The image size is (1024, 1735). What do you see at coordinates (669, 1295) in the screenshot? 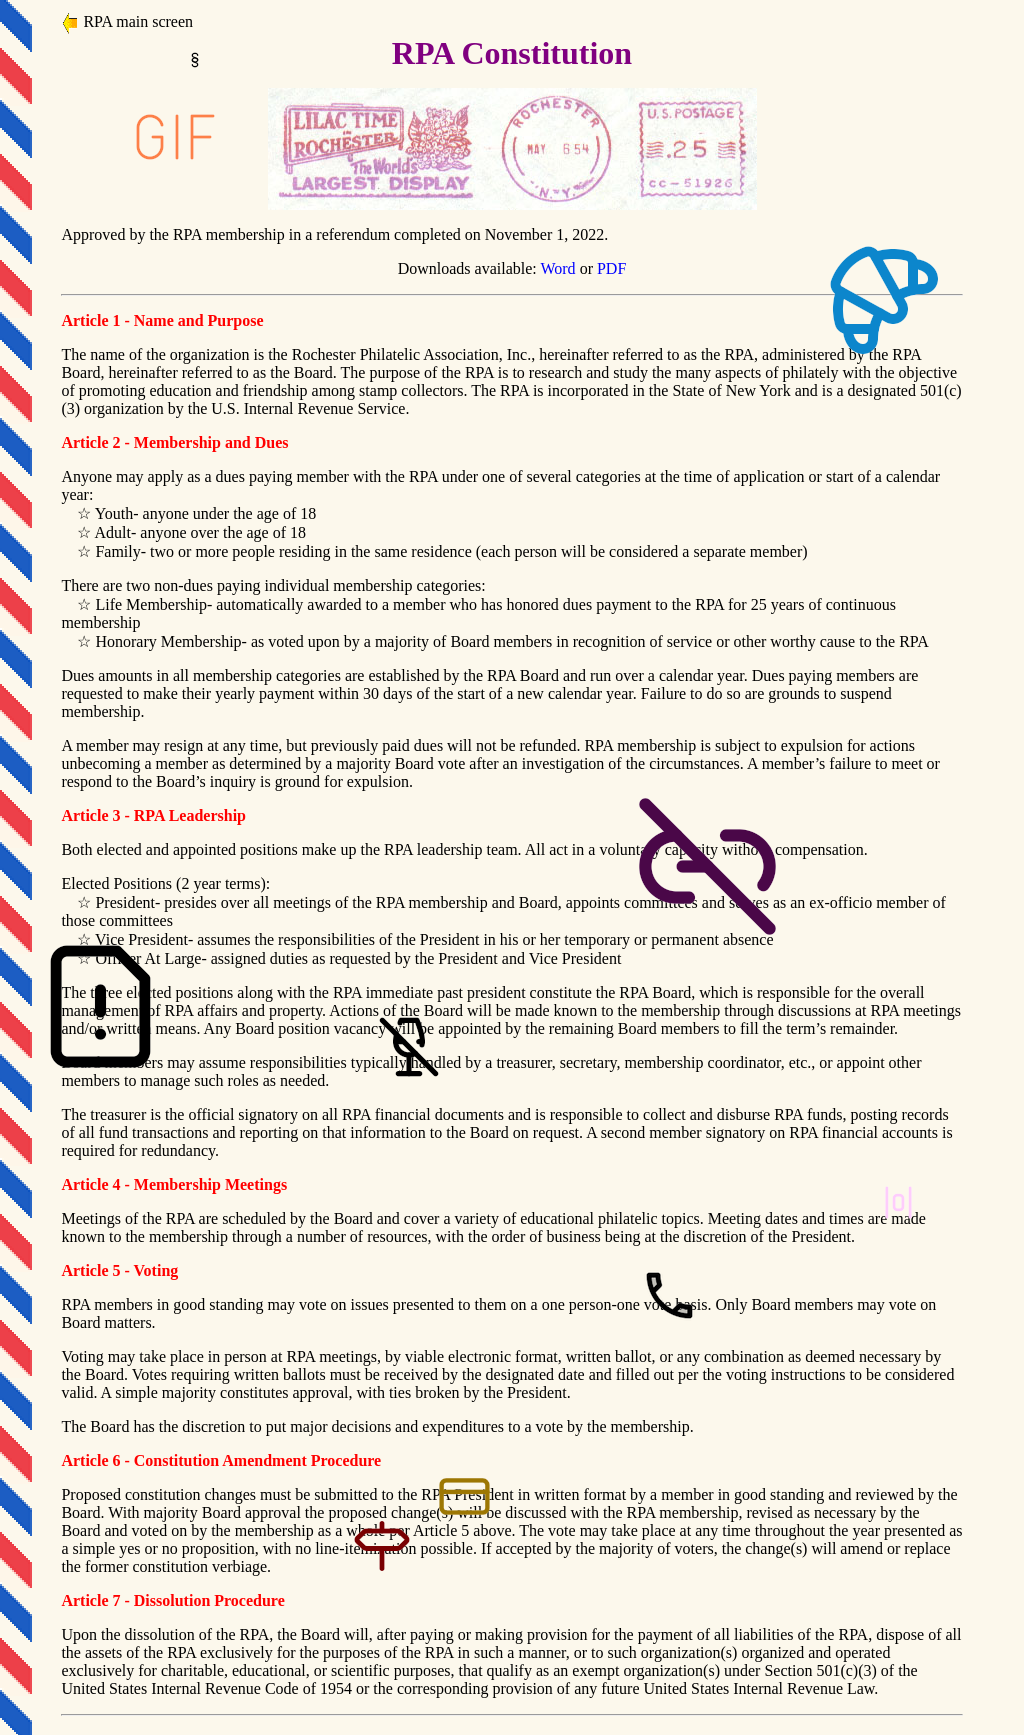
I see `make a phone call` at bounding box center [669, 1295].